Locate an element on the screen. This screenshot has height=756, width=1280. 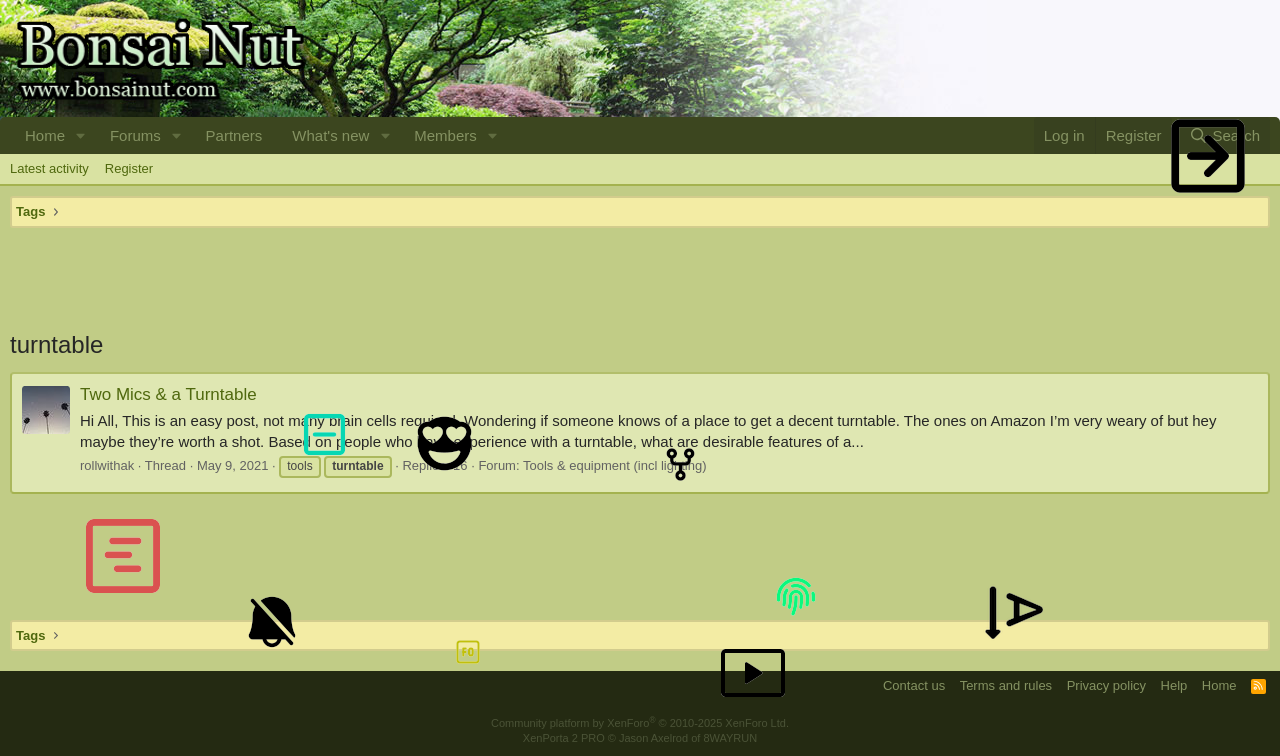
play a video is located at coordinates (753, 673).